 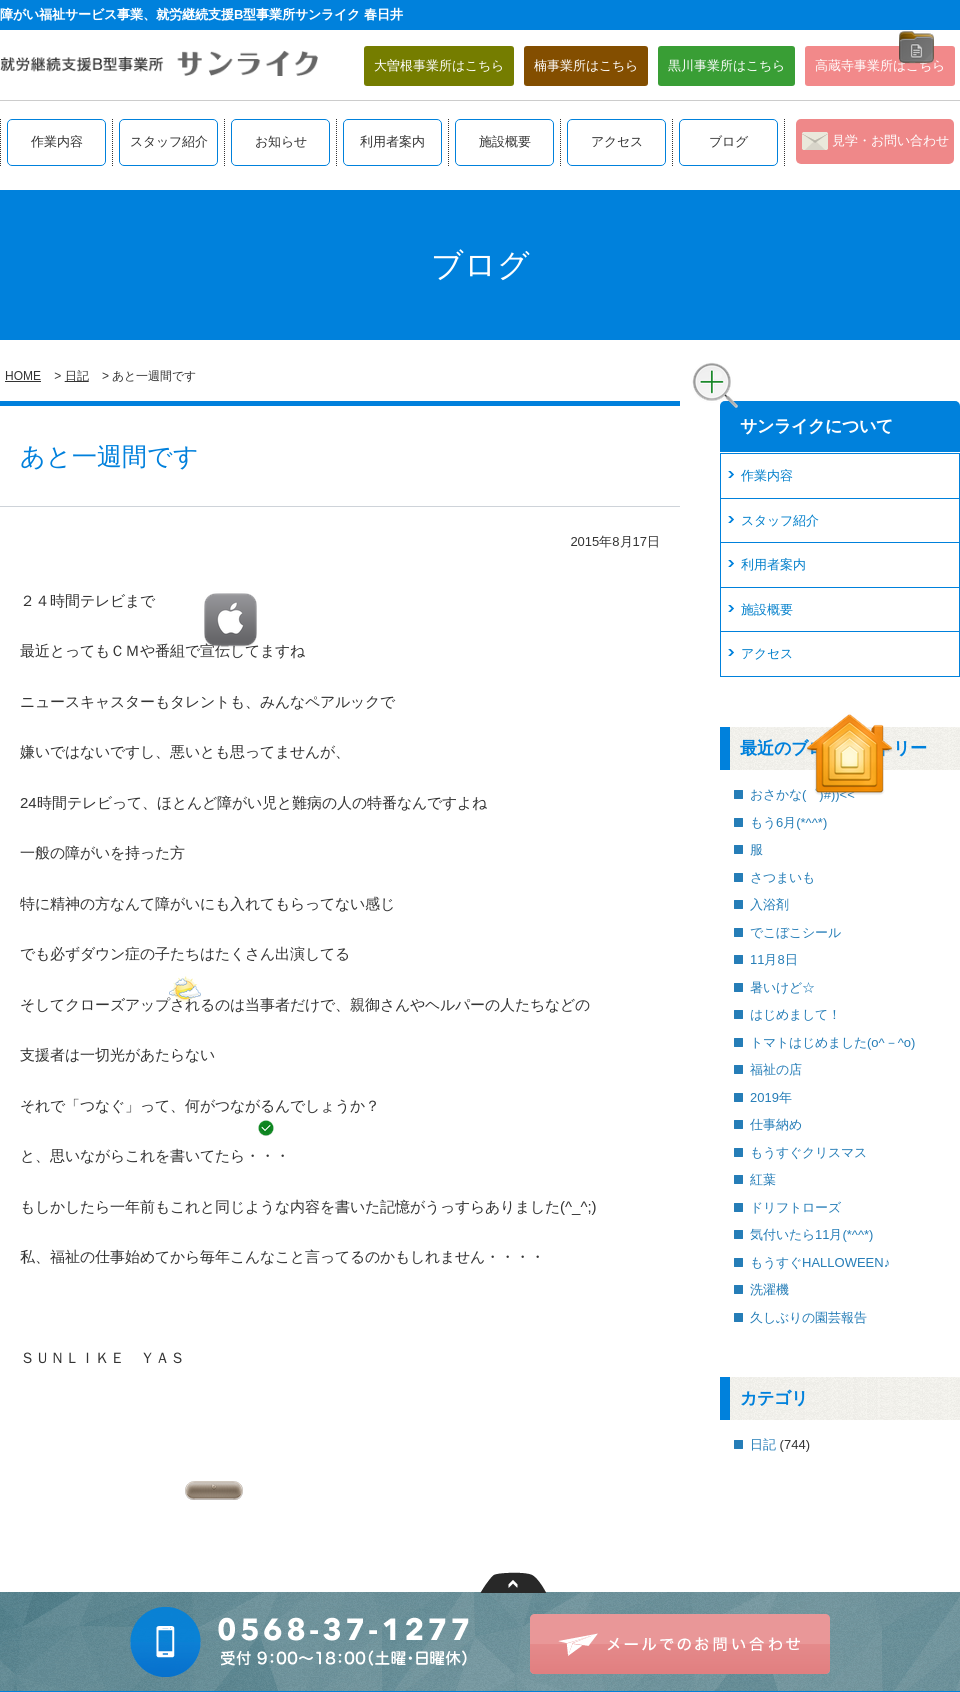 I want to click on open home settings or preferences, so click(x=849, y=753).